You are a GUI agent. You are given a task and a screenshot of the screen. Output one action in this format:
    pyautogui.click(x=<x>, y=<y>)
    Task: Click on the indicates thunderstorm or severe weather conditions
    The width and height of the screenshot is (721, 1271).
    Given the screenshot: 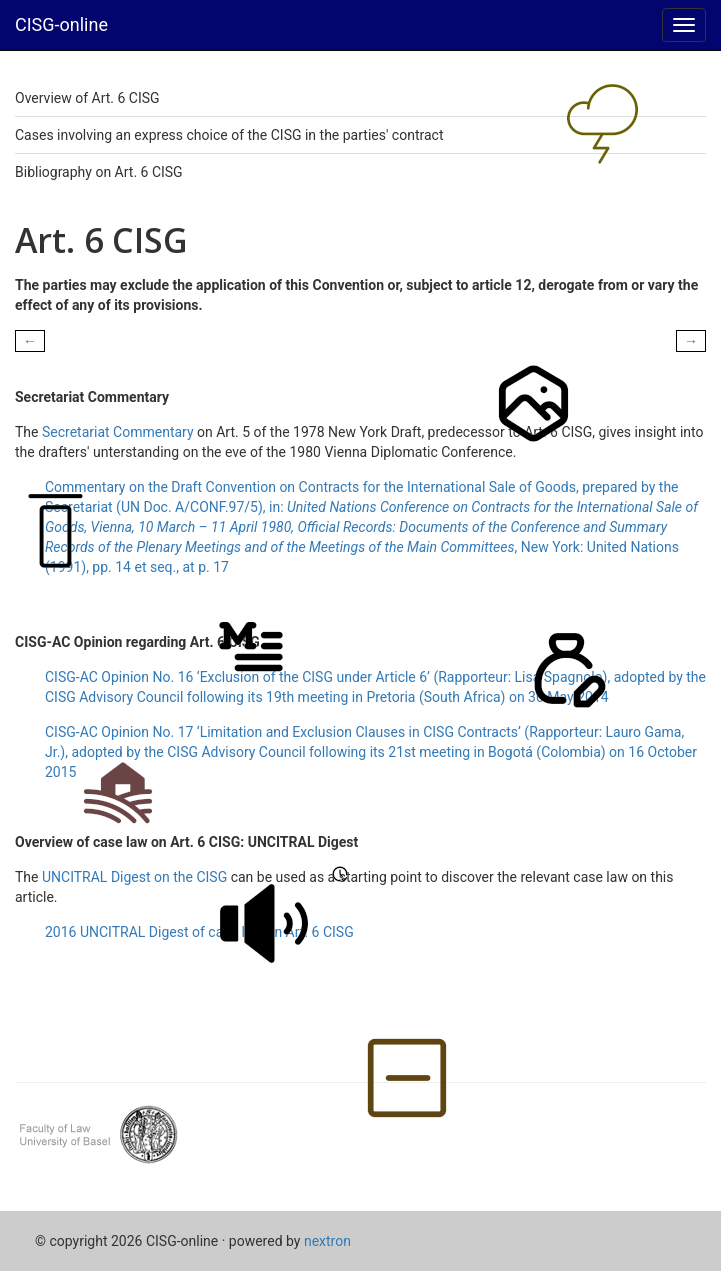 What is the action you would take?
    pyautogui.click(x=602, y=122)
    